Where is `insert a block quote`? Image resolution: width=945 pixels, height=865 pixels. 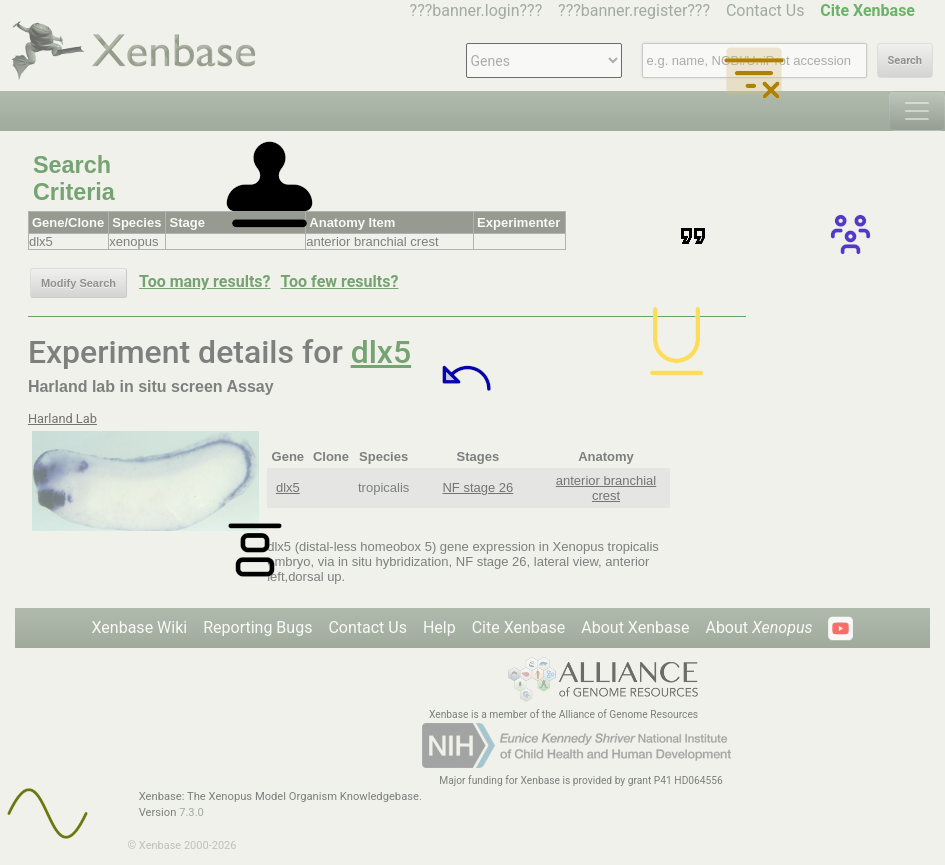
insert a block quote is located at coordinates (693, 236).